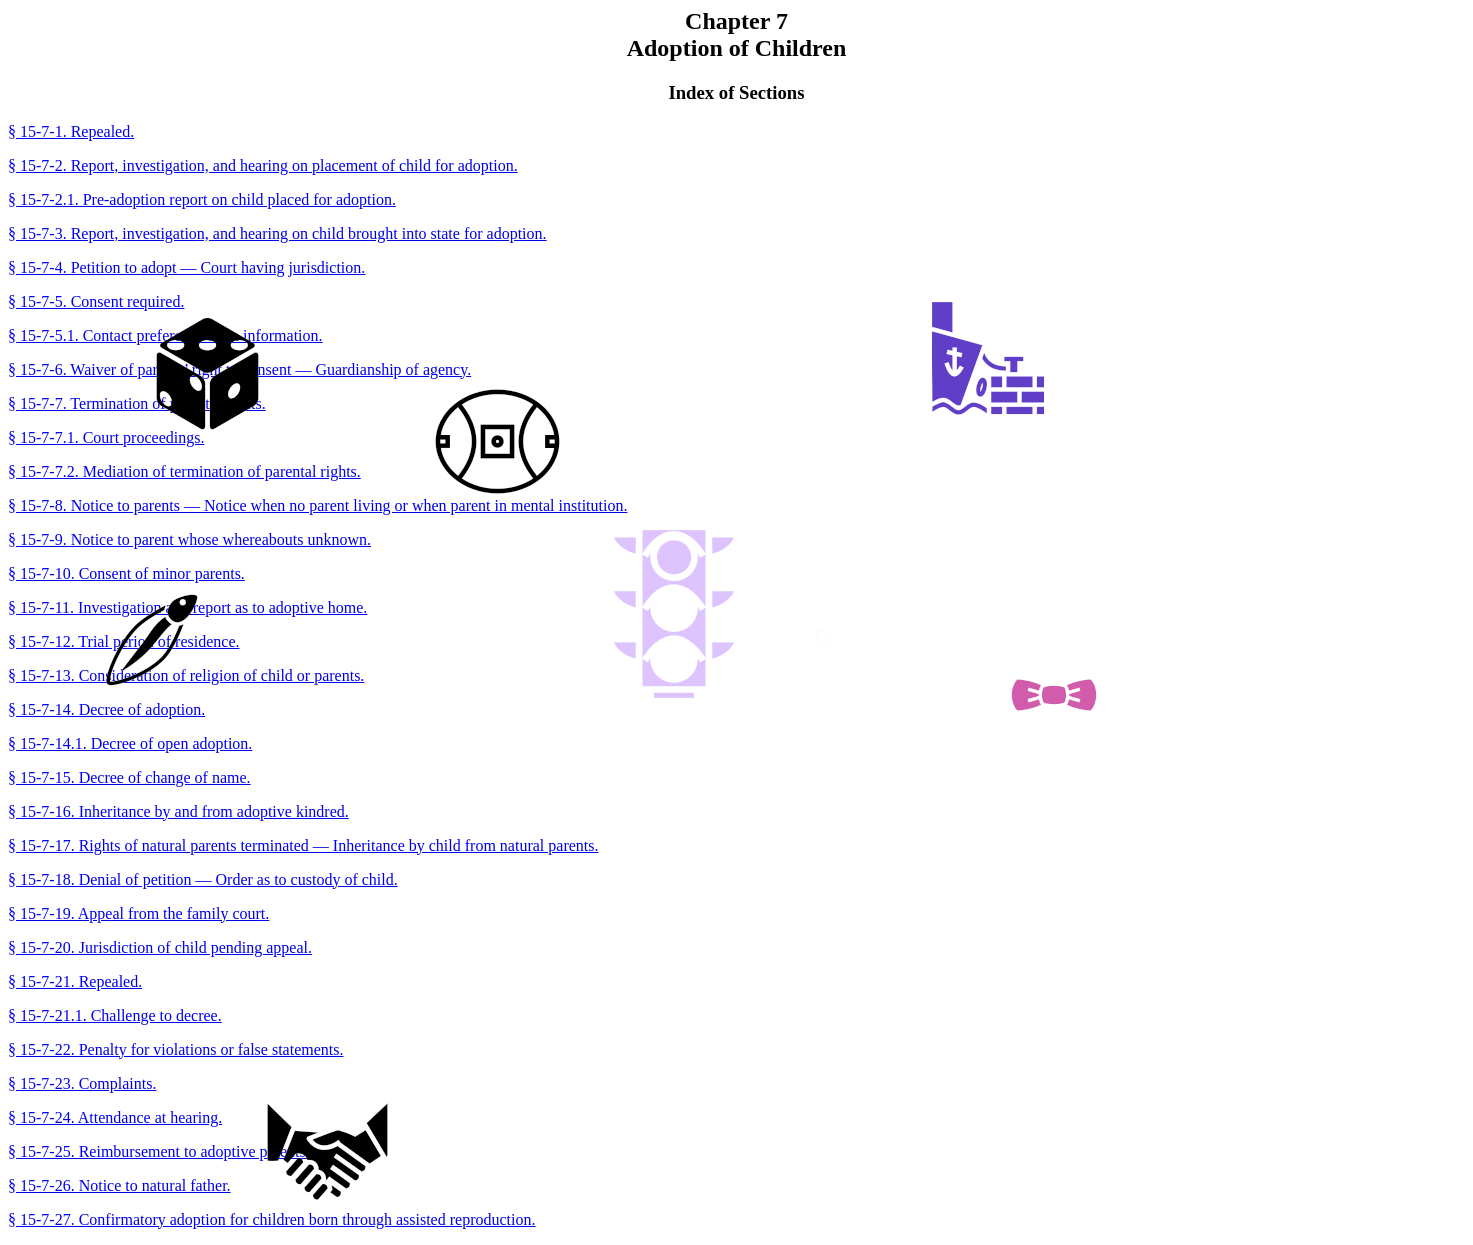  Describe the element at coordinates (822, 637) in the screenshot. I see `equip a spiked collar accessory to your pet or character` at that location.